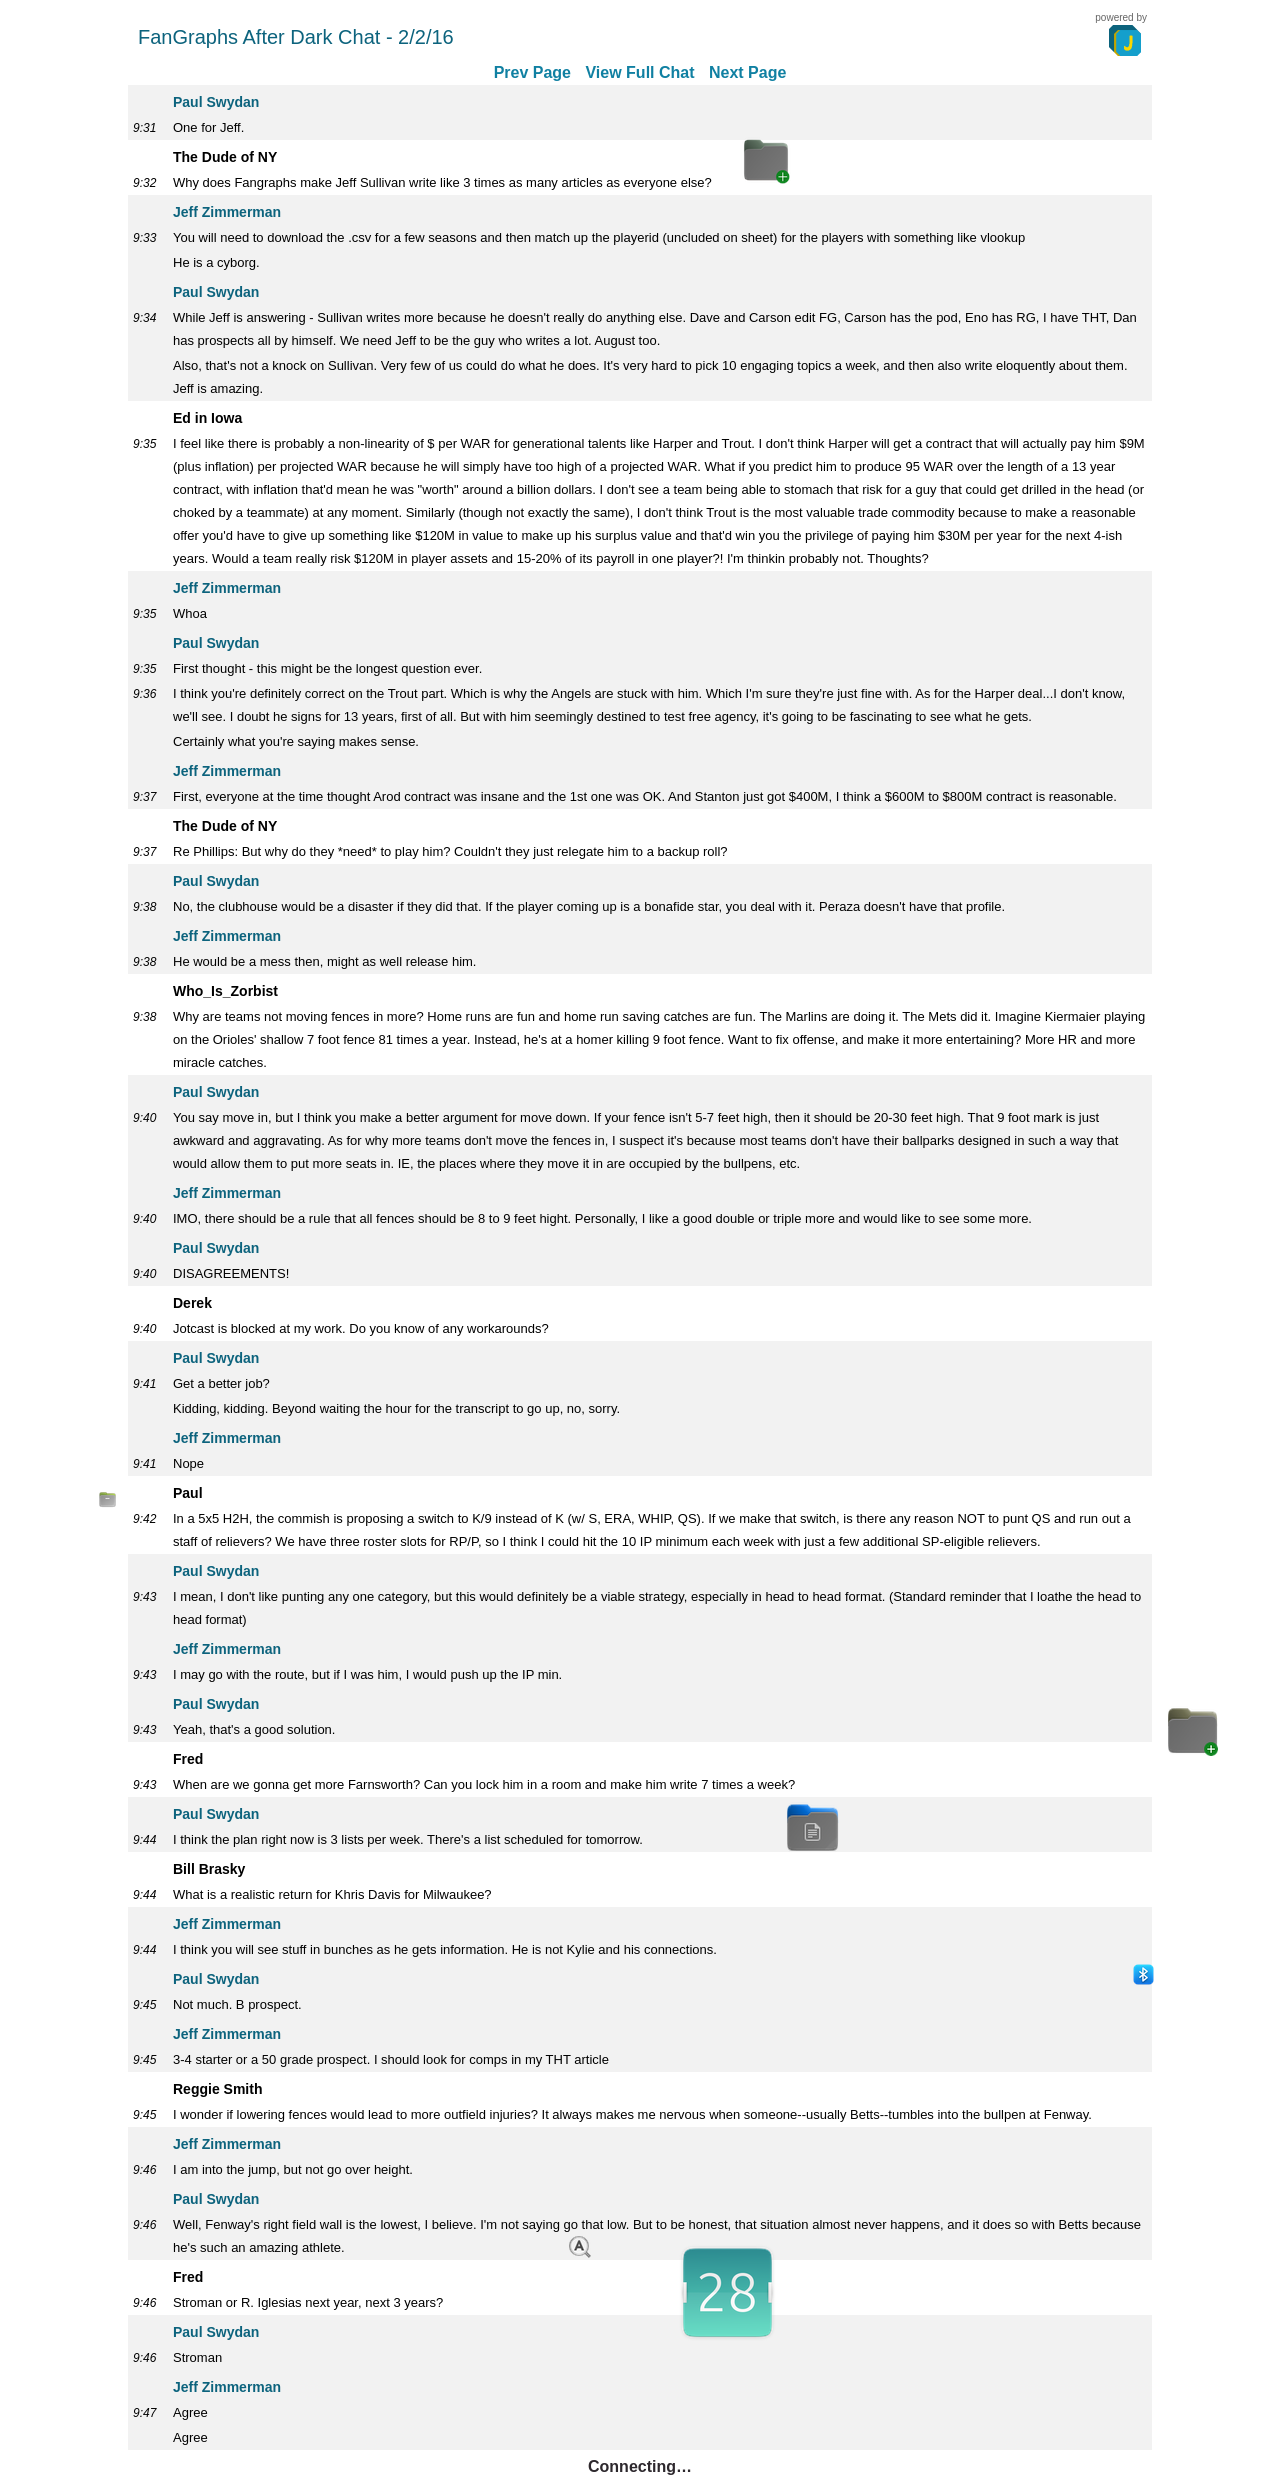 This screenshot has height=2479, width=1280. I want to click on open the calendar app, so click(727, 2292).